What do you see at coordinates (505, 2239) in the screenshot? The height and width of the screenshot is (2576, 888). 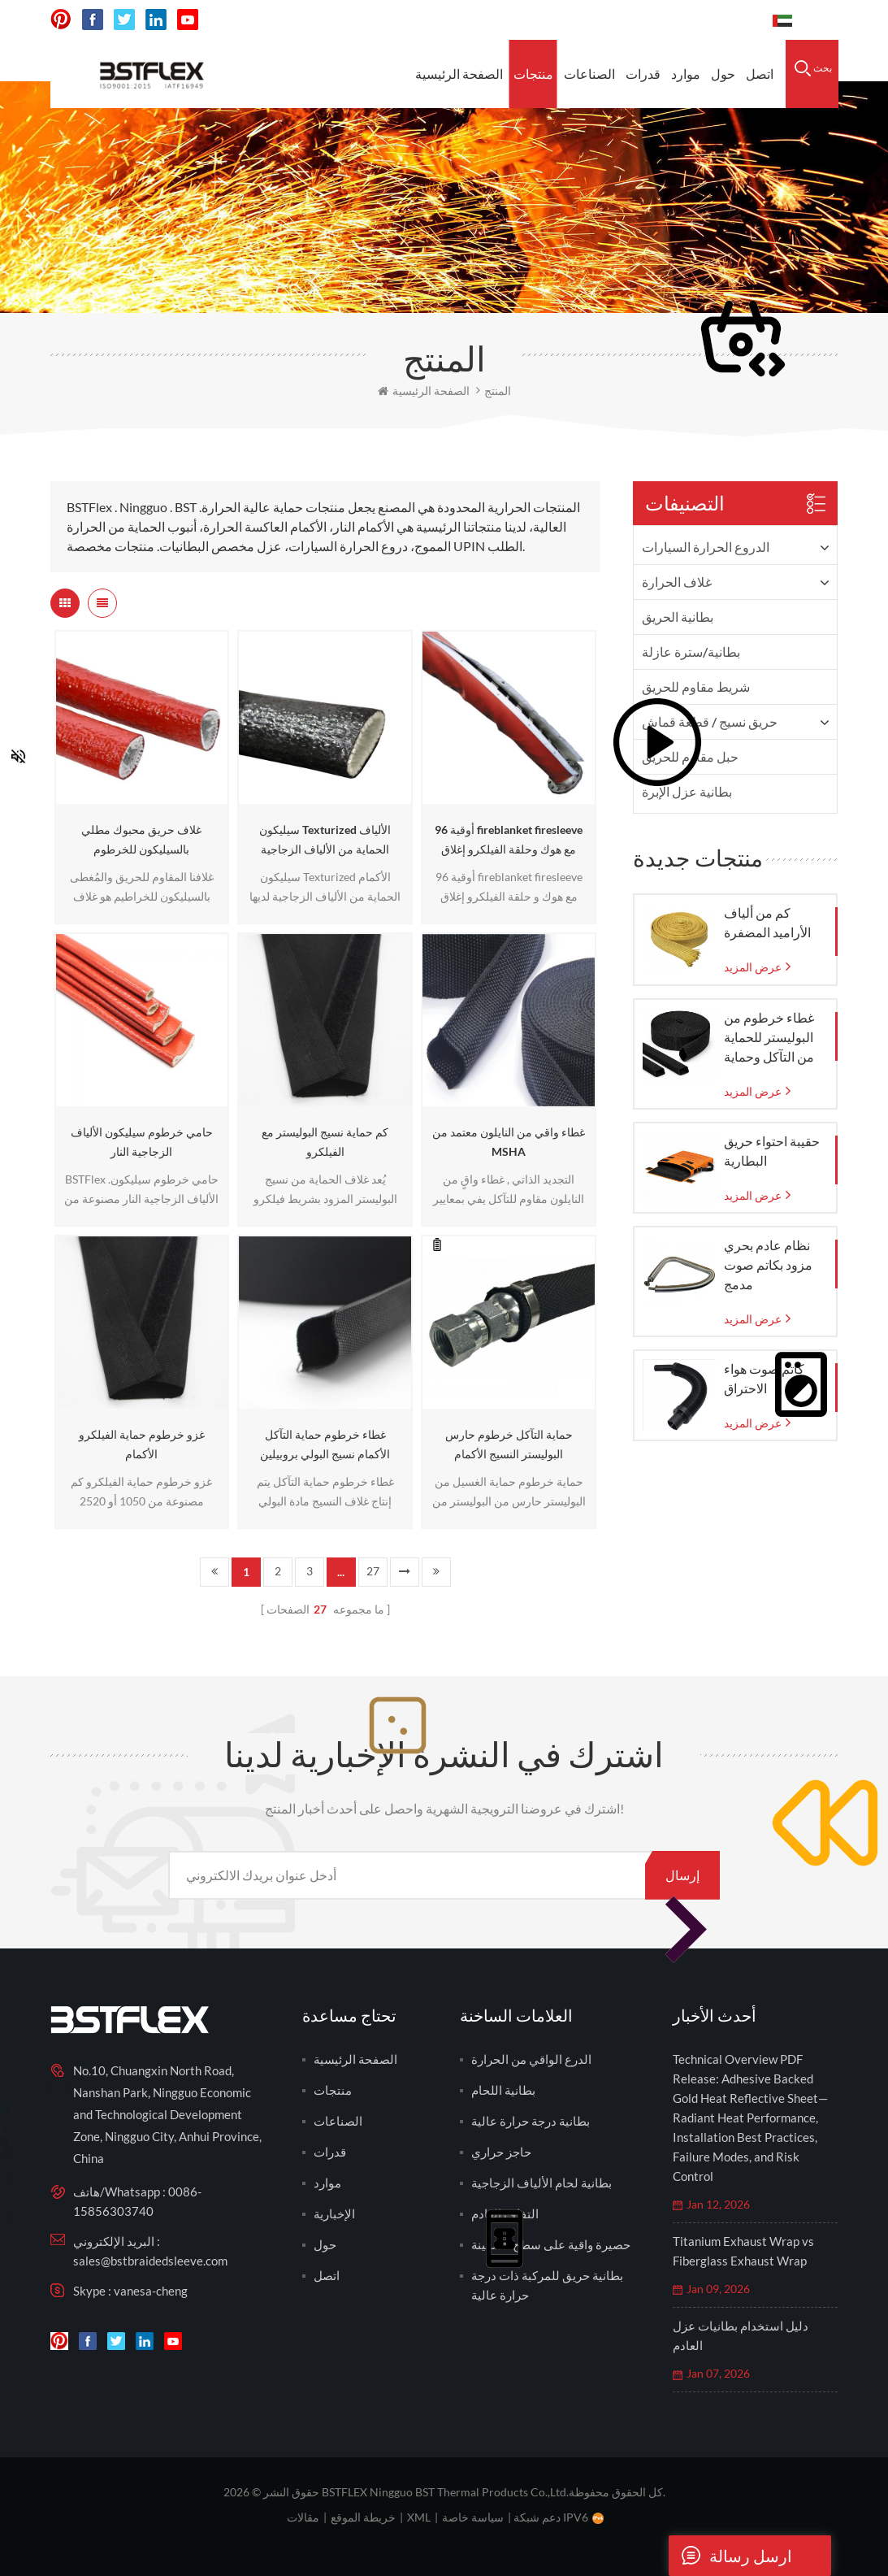 I see `book a ticket or reservation online` at bounding box center [505, 2239].